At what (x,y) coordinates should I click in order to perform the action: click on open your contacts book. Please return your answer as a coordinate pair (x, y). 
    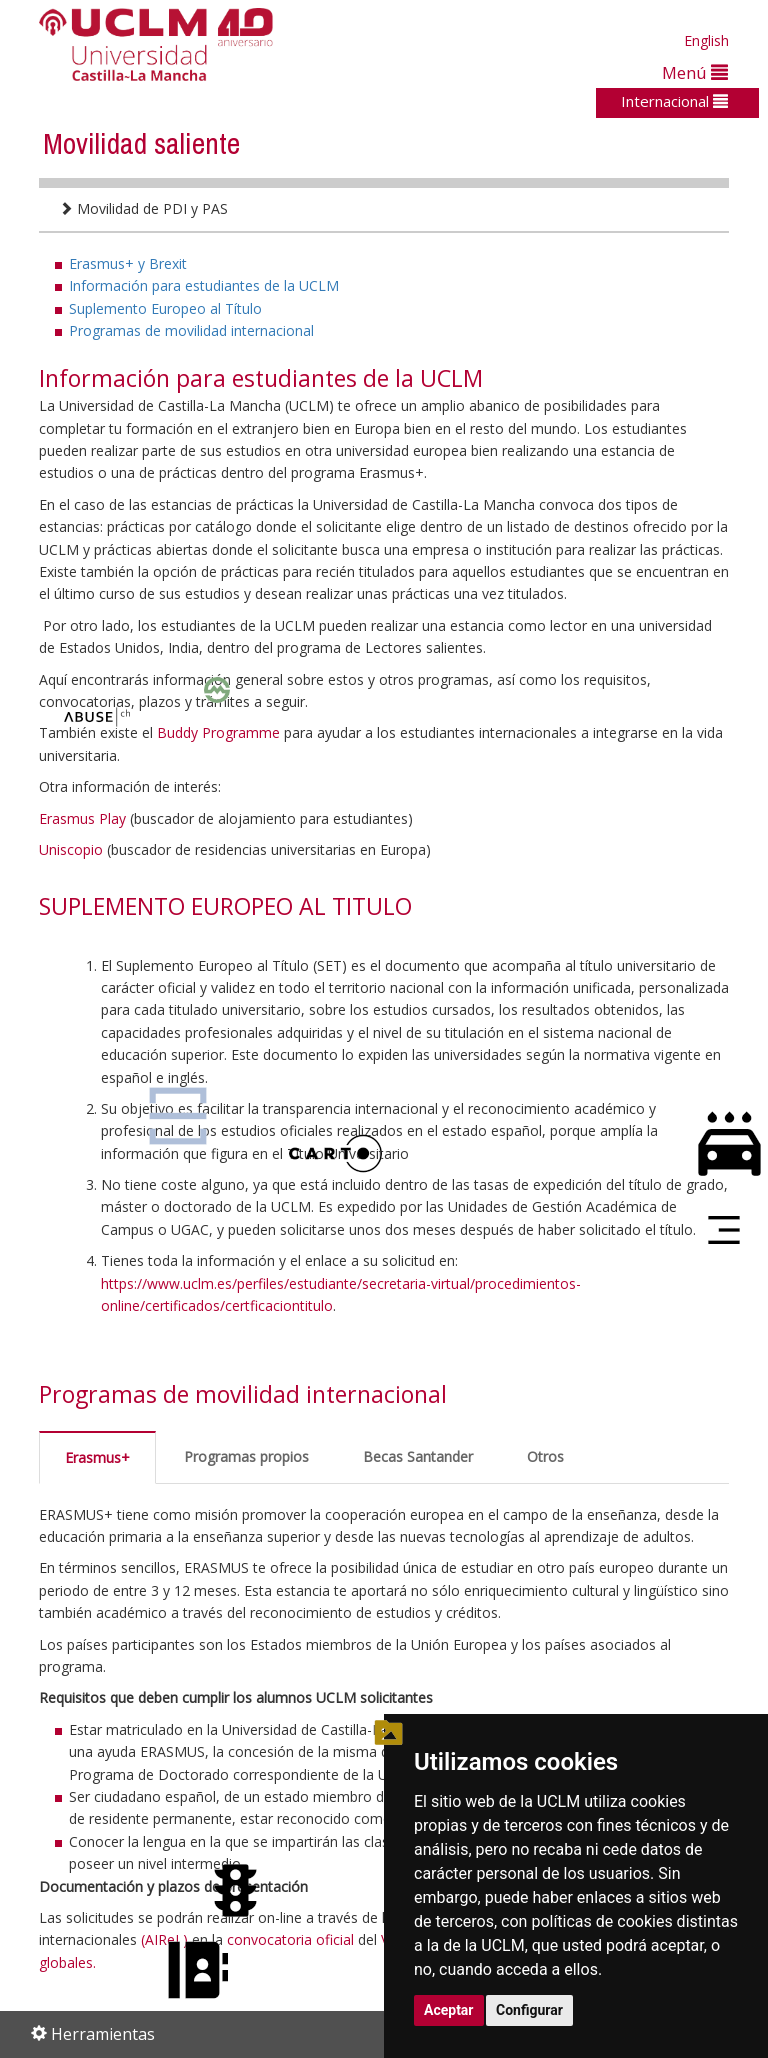
    Looking at the image, I should click on (194, 1970).